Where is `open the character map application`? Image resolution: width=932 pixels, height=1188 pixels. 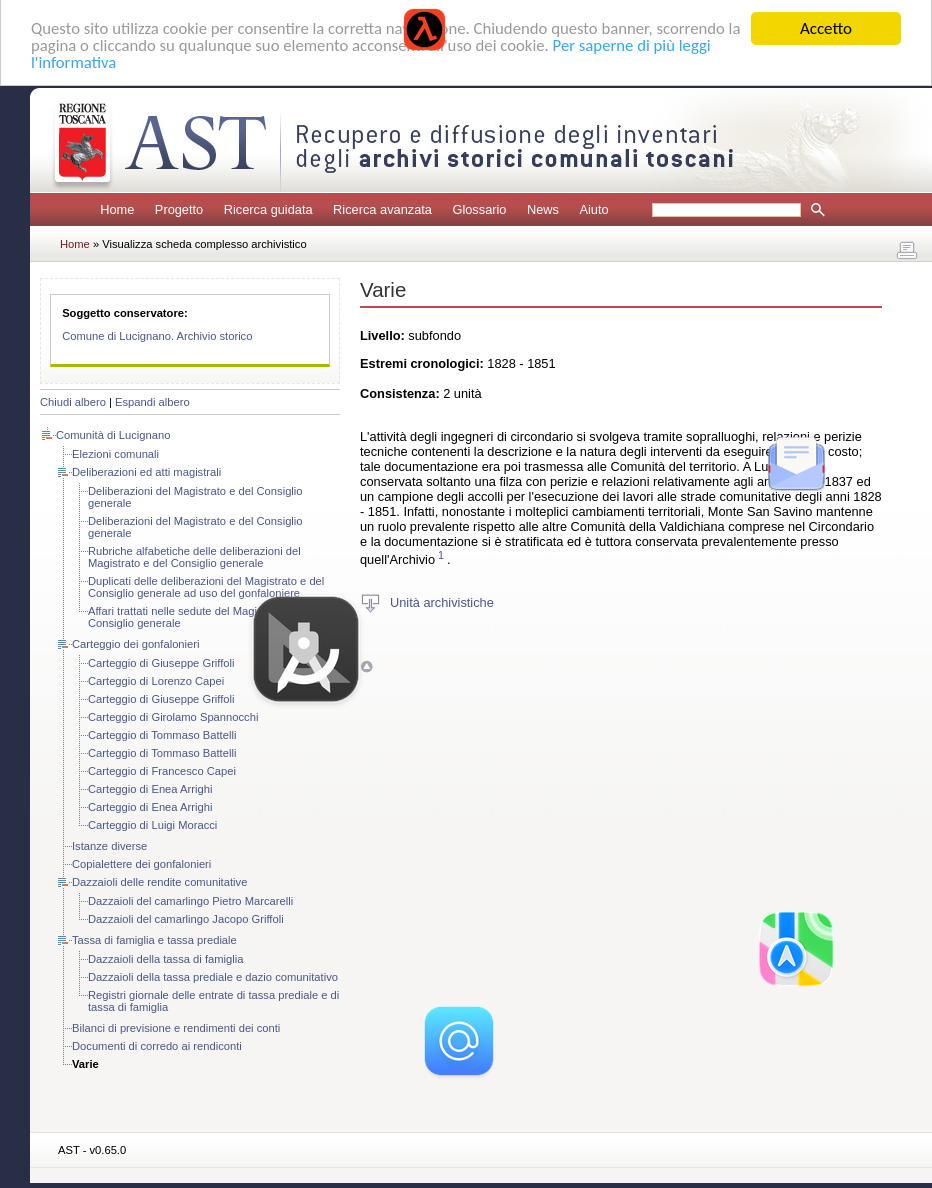 open the character map application is located at coordinates (459, 1041).